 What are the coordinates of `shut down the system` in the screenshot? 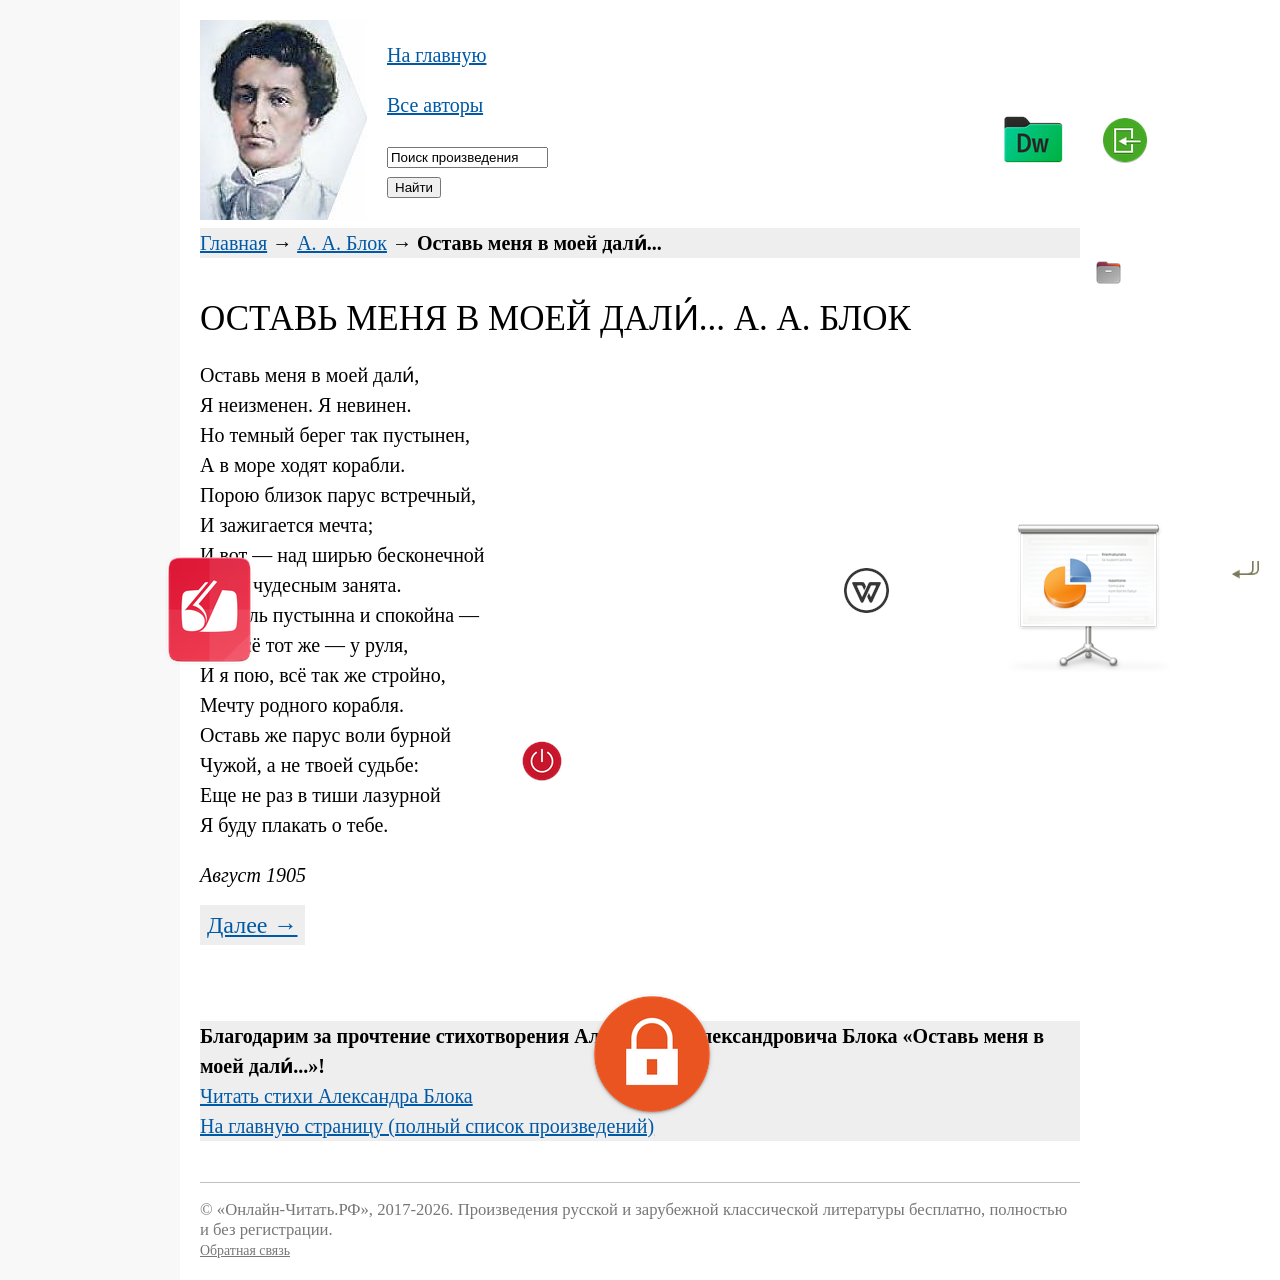 It's located at (542, 761).